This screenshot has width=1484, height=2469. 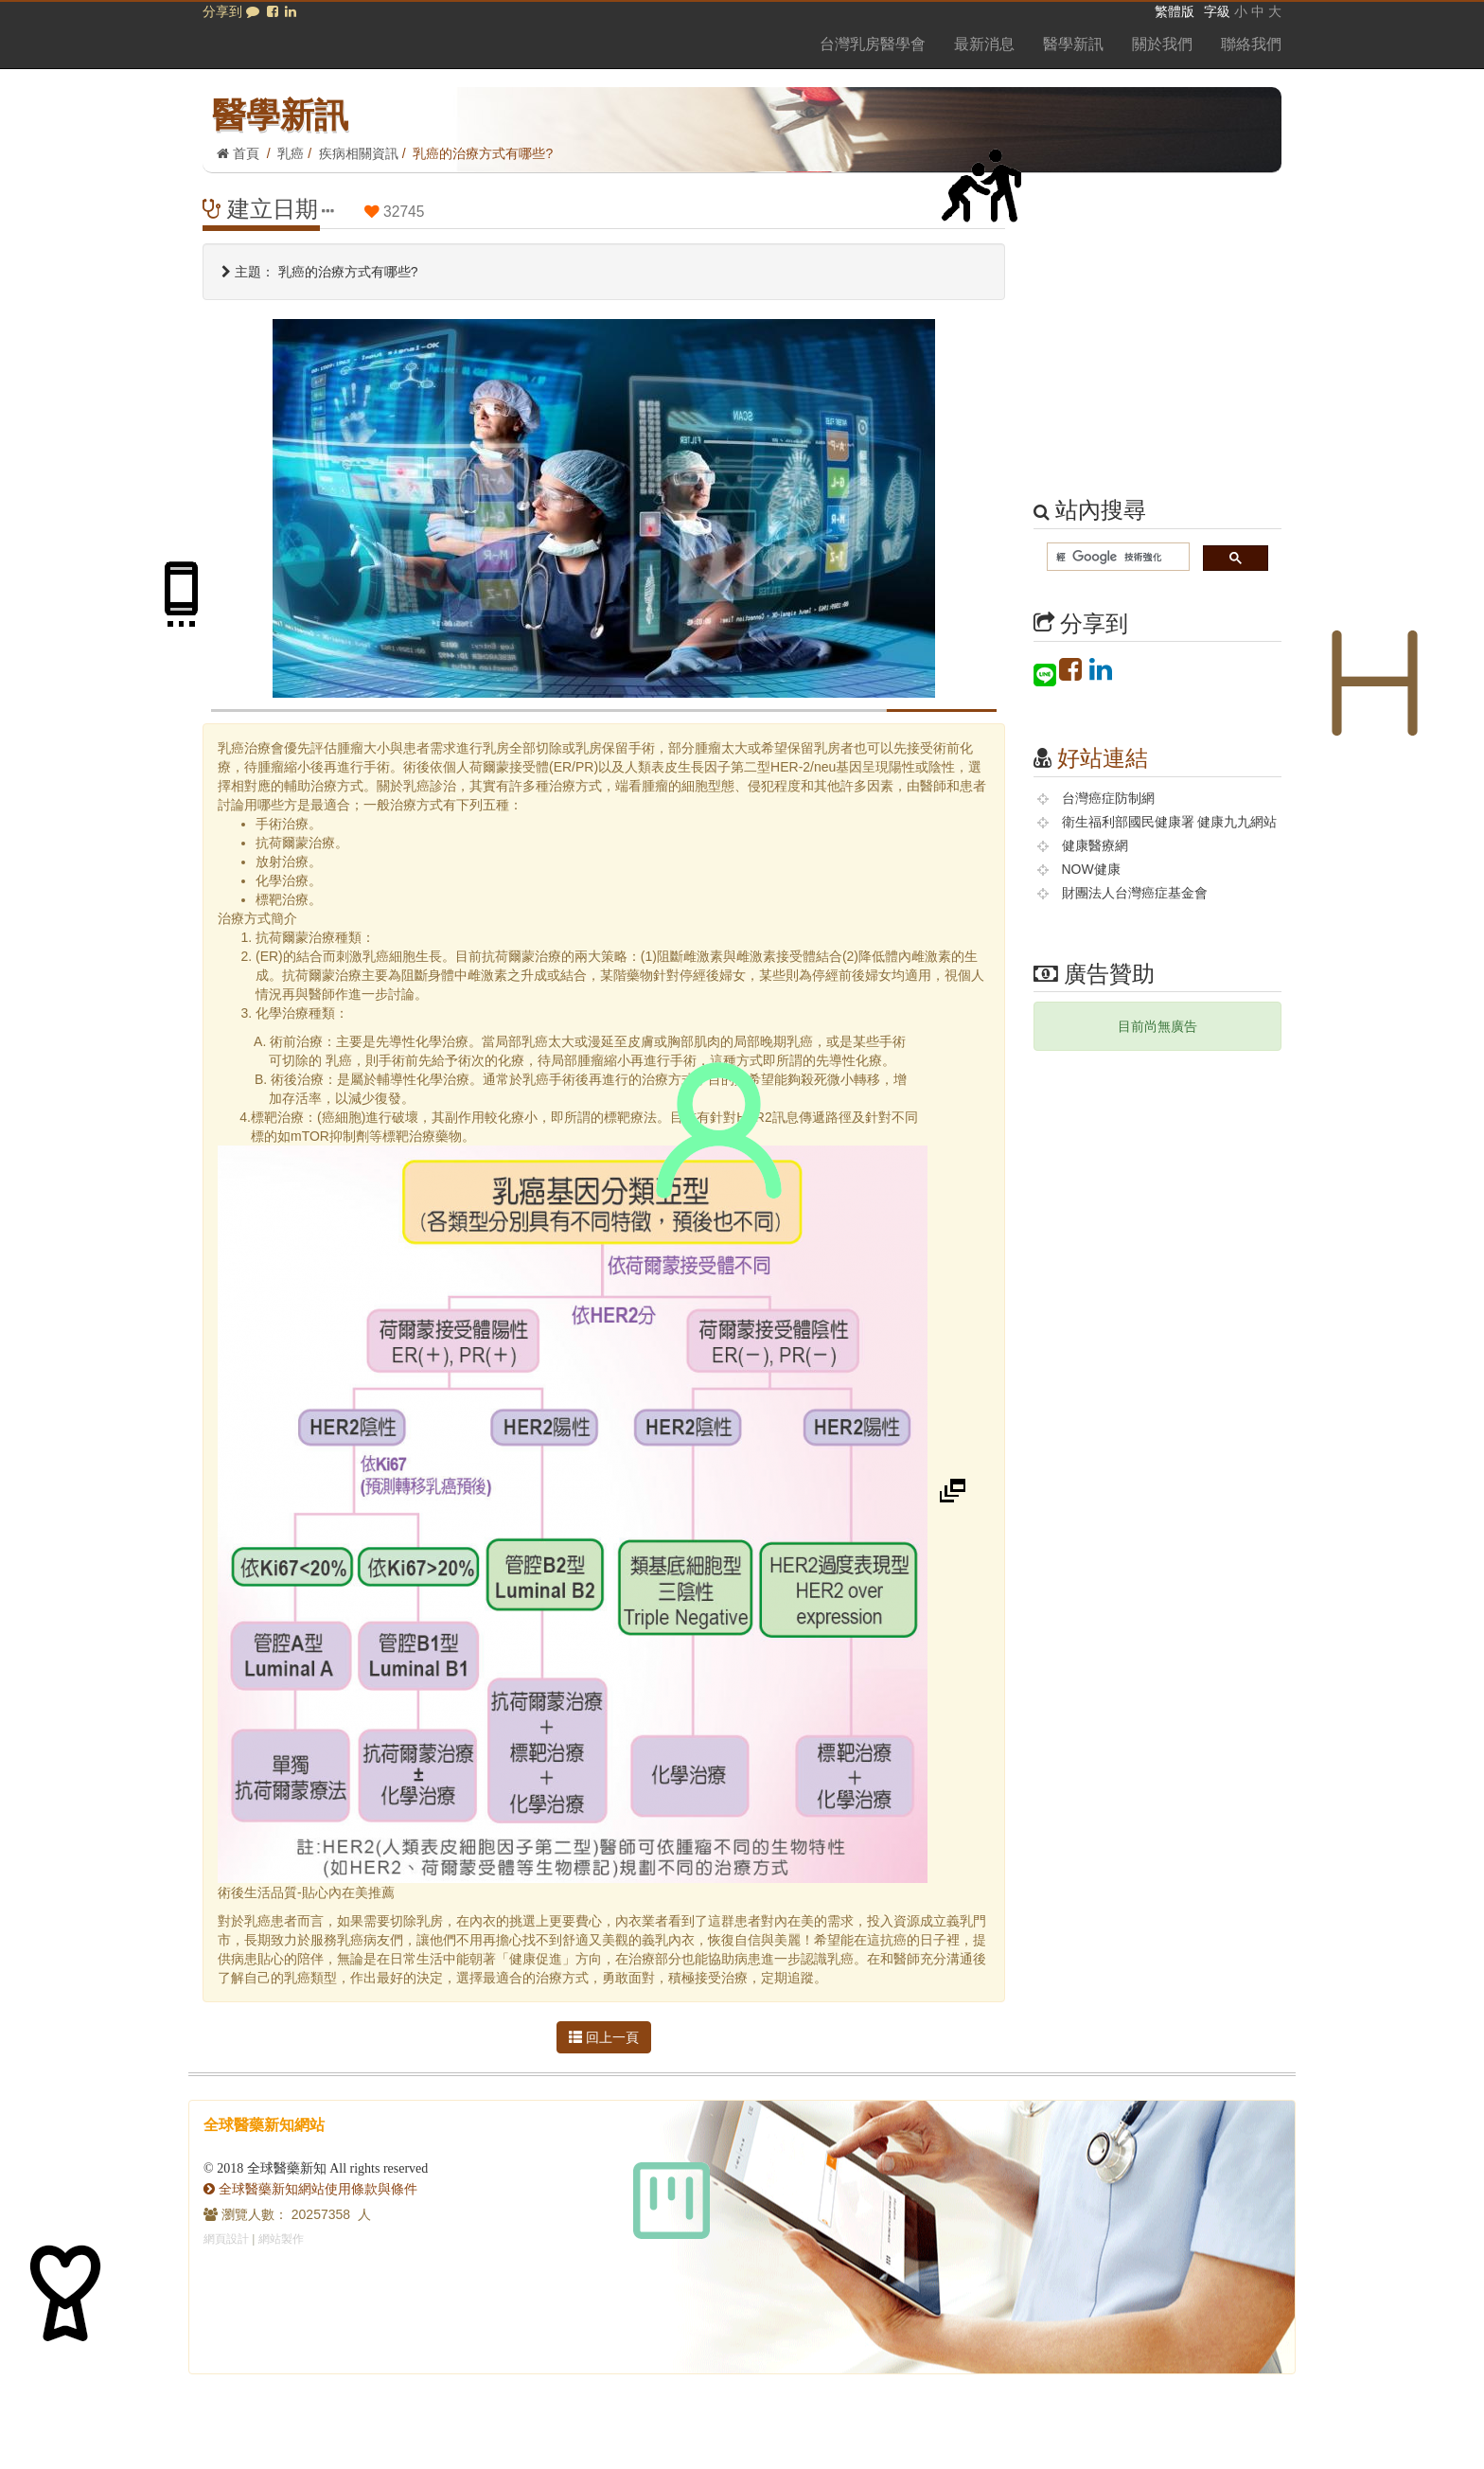 What do you see at coordinates (181, 594) in the screenshot?
I see `access mobile device settings` at bounding box center [181, 594].